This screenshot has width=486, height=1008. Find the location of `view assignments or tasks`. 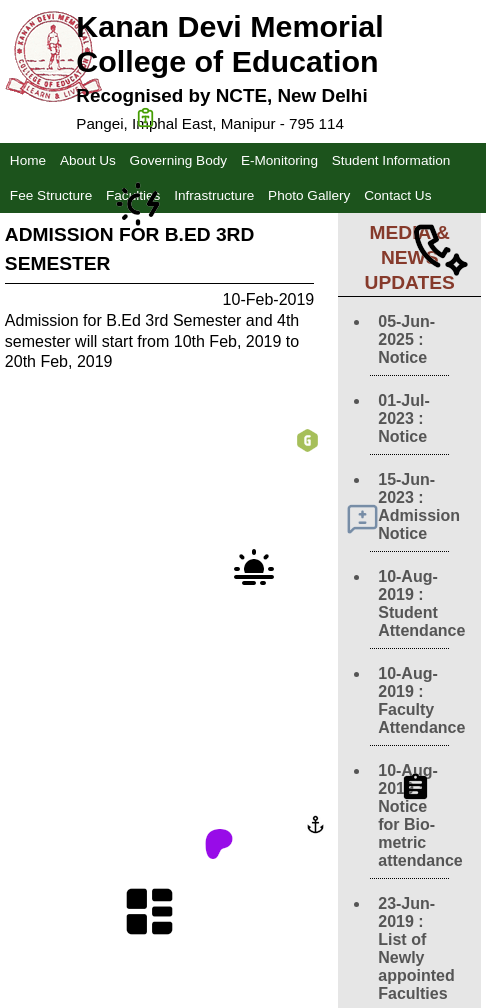

view assignments or tasks is located at coordinates (415, 787).